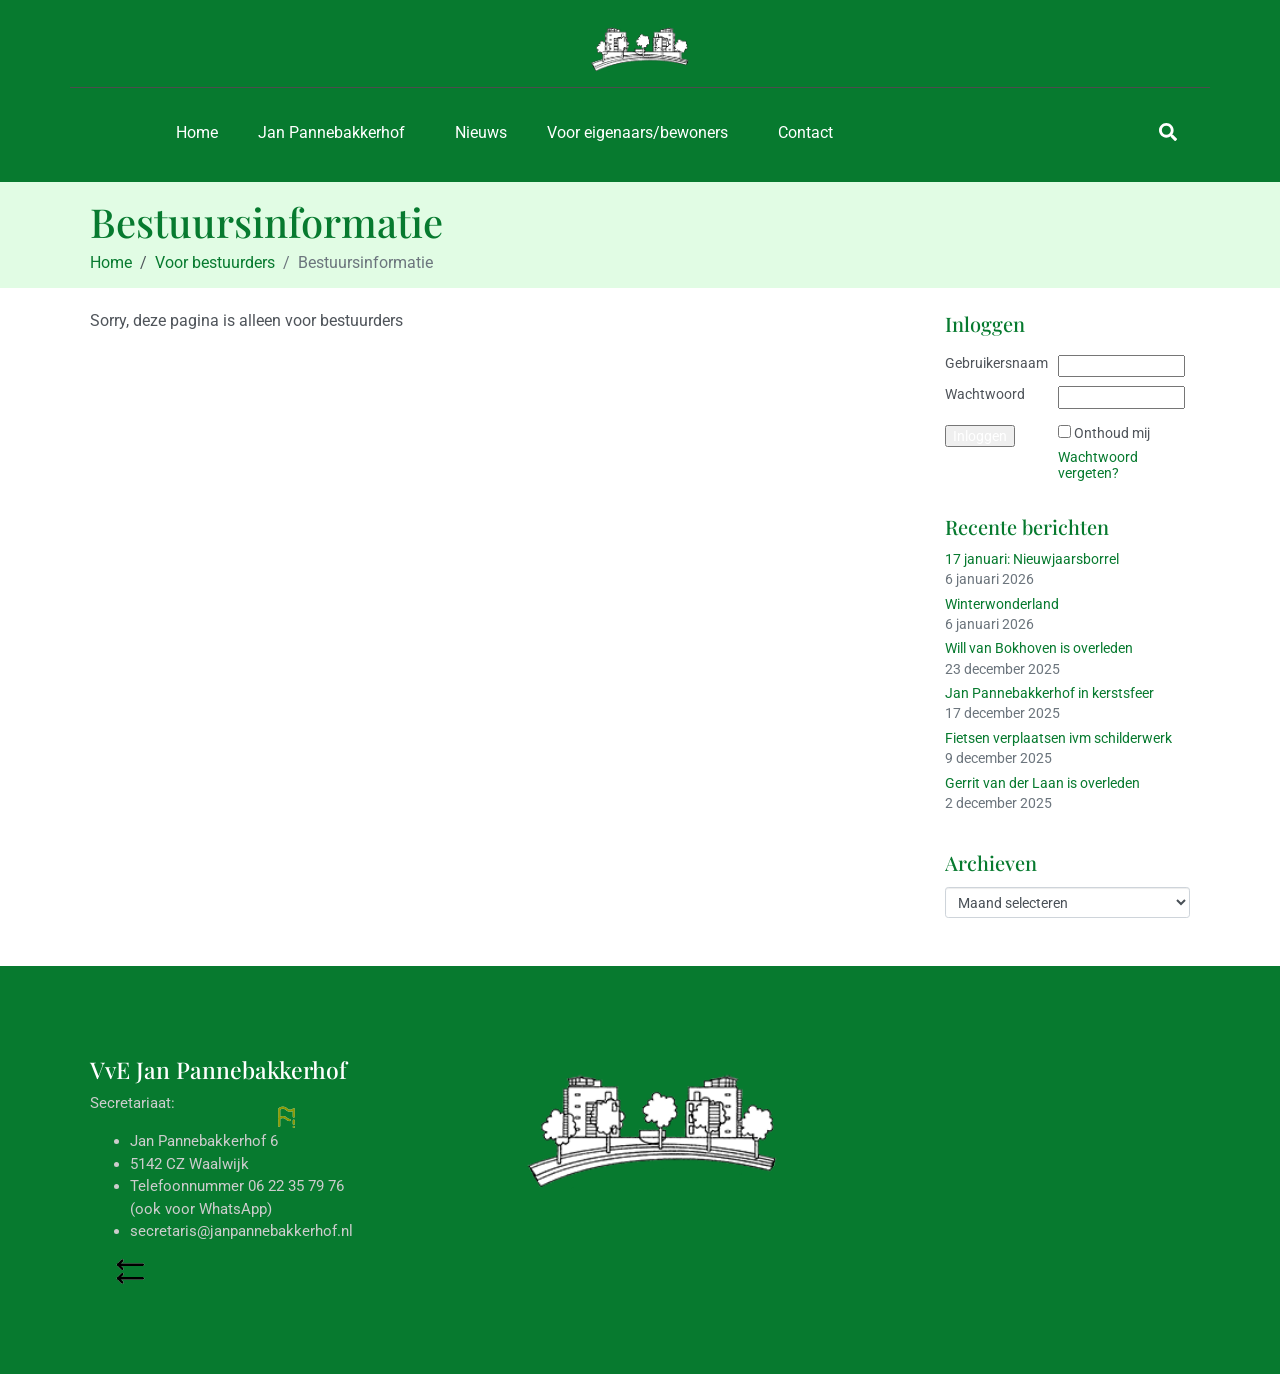 This screenshot has width=1280, height=1374. Describe the element at coordinates (286, 1116) in the screenshot. I see `report or flag content with an urgent issue` at that location.